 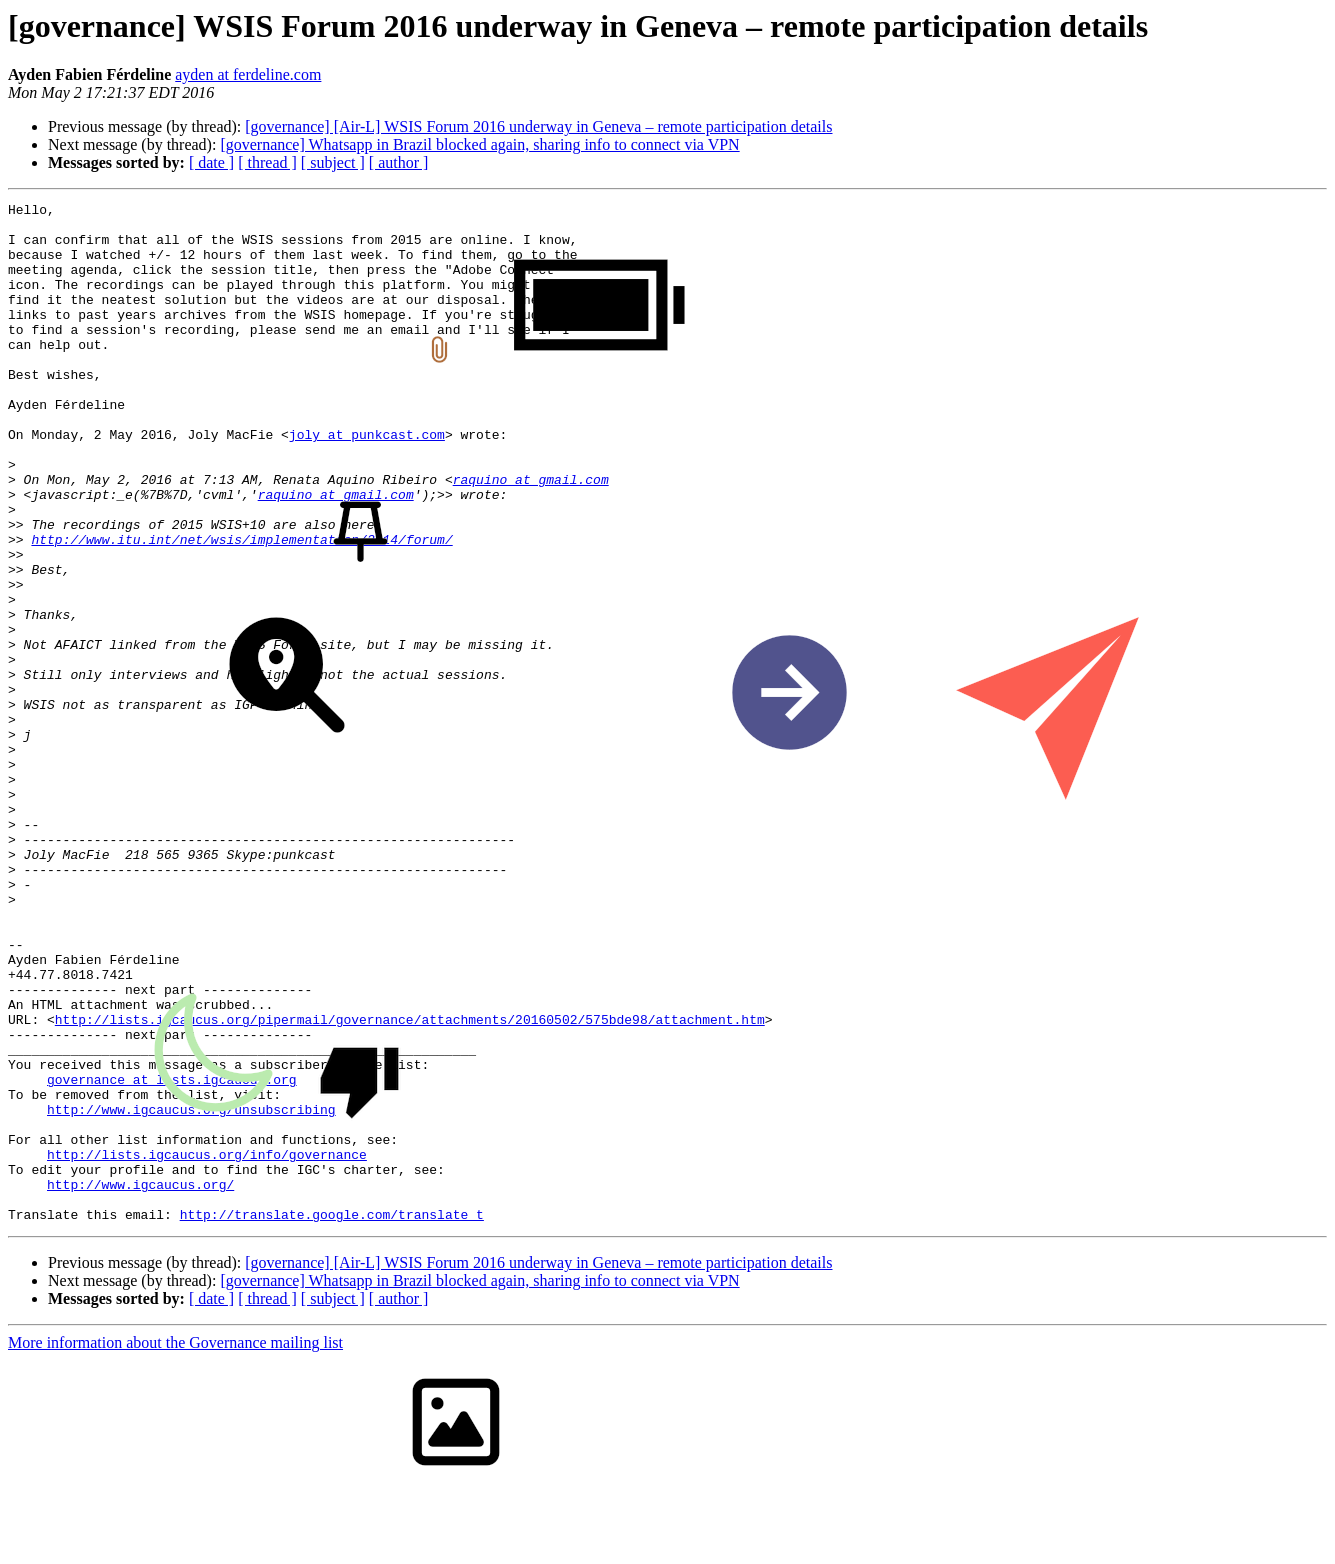 I want to click on dislike or downvote content, so click(x=359, y=1079).